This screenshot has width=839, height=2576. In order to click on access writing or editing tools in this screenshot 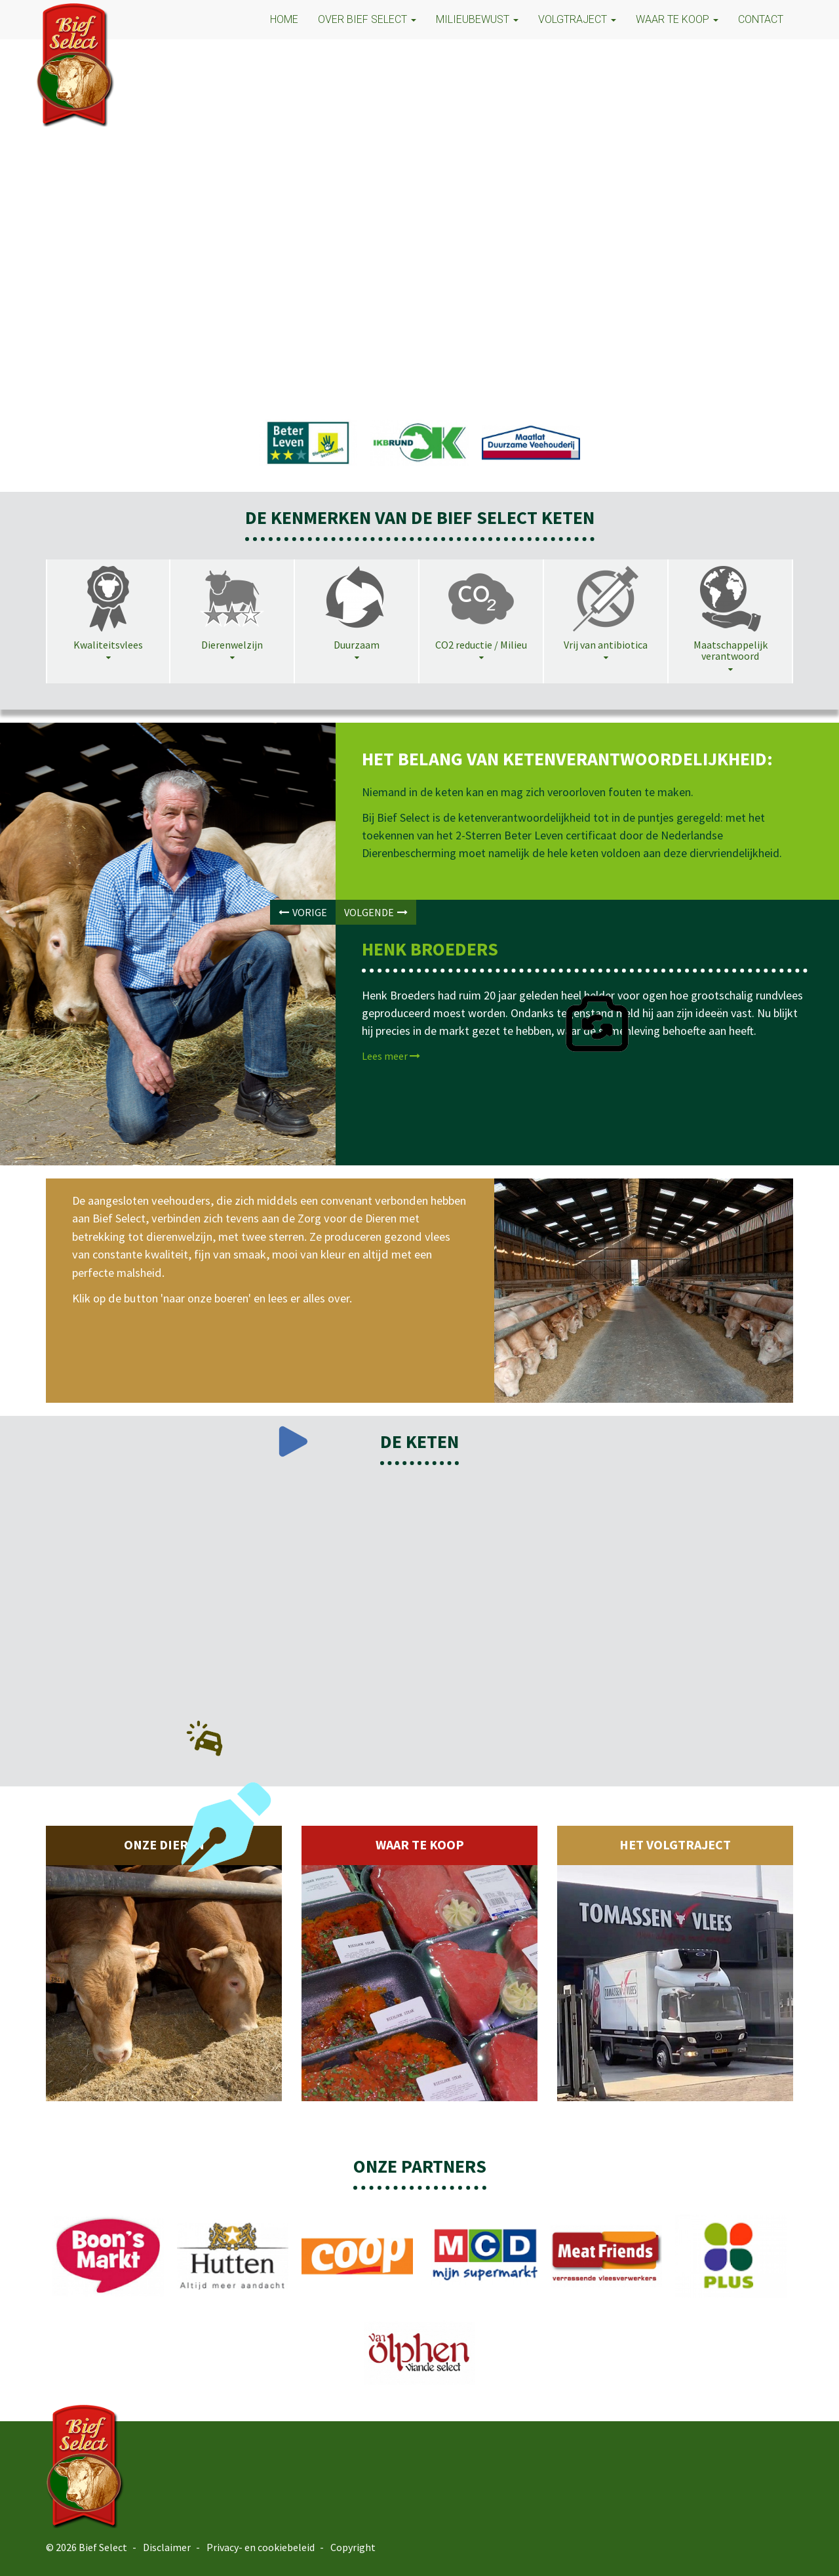, I will do `click(226, 1827)`.